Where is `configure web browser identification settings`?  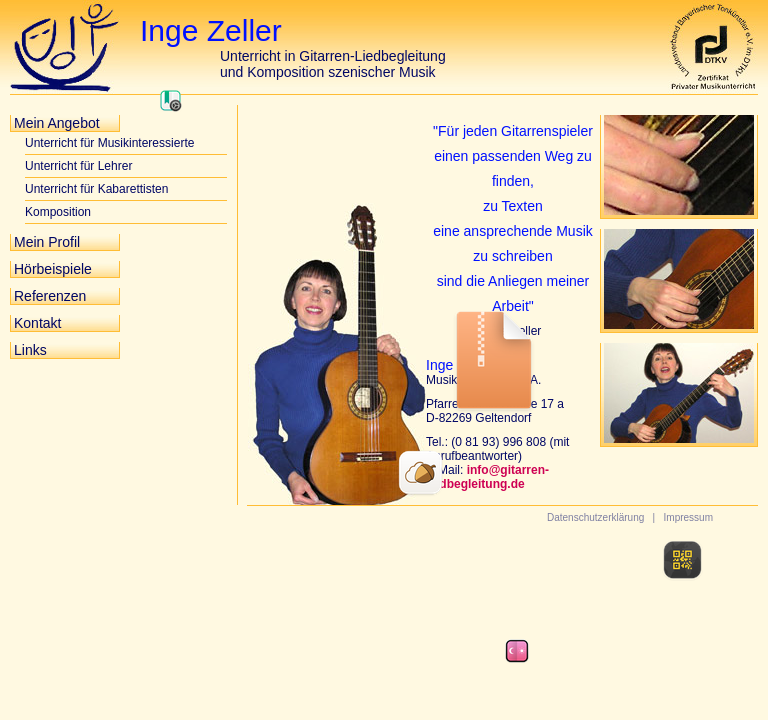 configure web browser identification settings is located at coordinates (682, 560).